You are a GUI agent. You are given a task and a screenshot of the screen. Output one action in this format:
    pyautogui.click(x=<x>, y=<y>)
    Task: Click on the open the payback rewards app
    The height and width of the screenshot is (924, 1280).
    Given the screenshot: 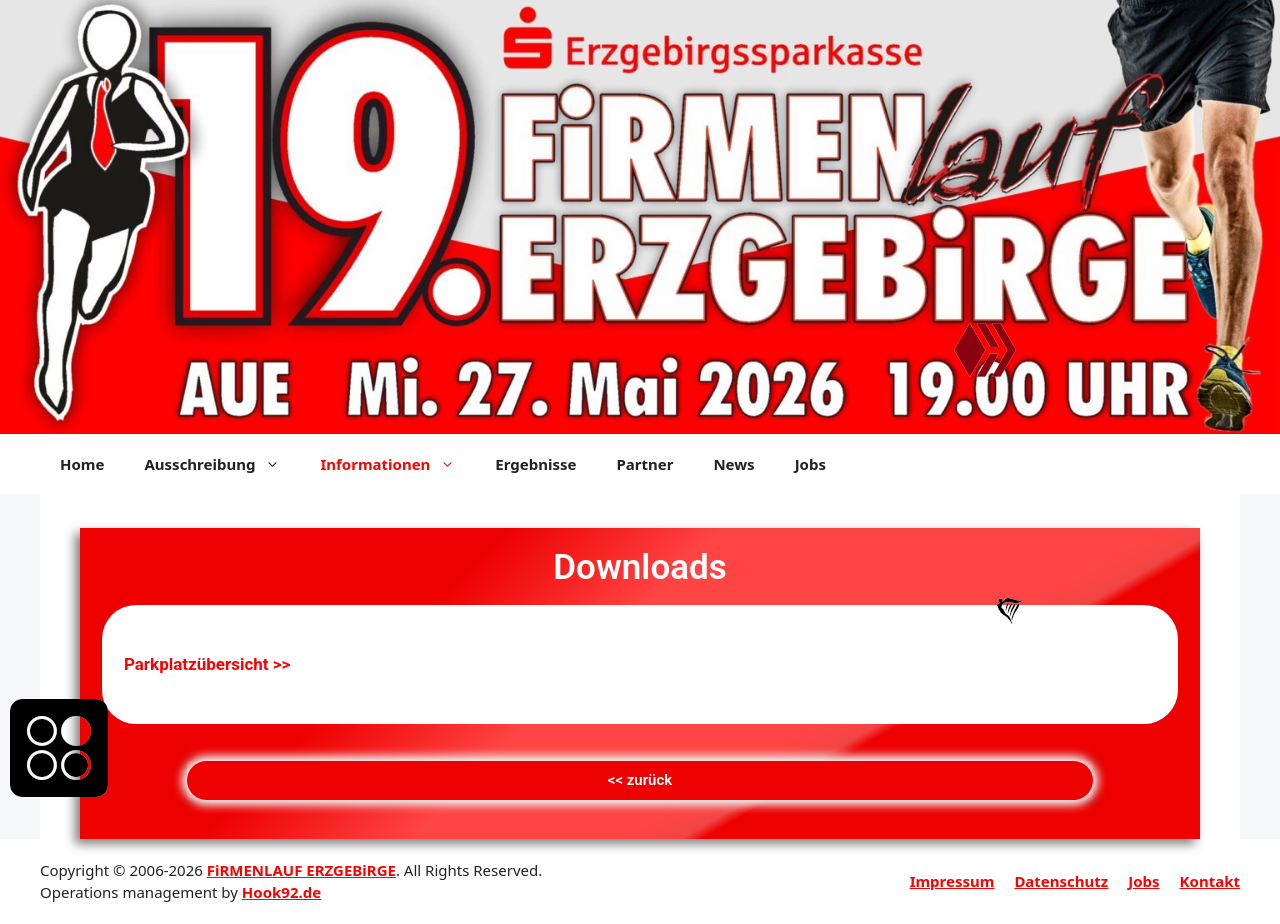 What is the action you would take?
    pyautogui.click(x=59, y=748)
    